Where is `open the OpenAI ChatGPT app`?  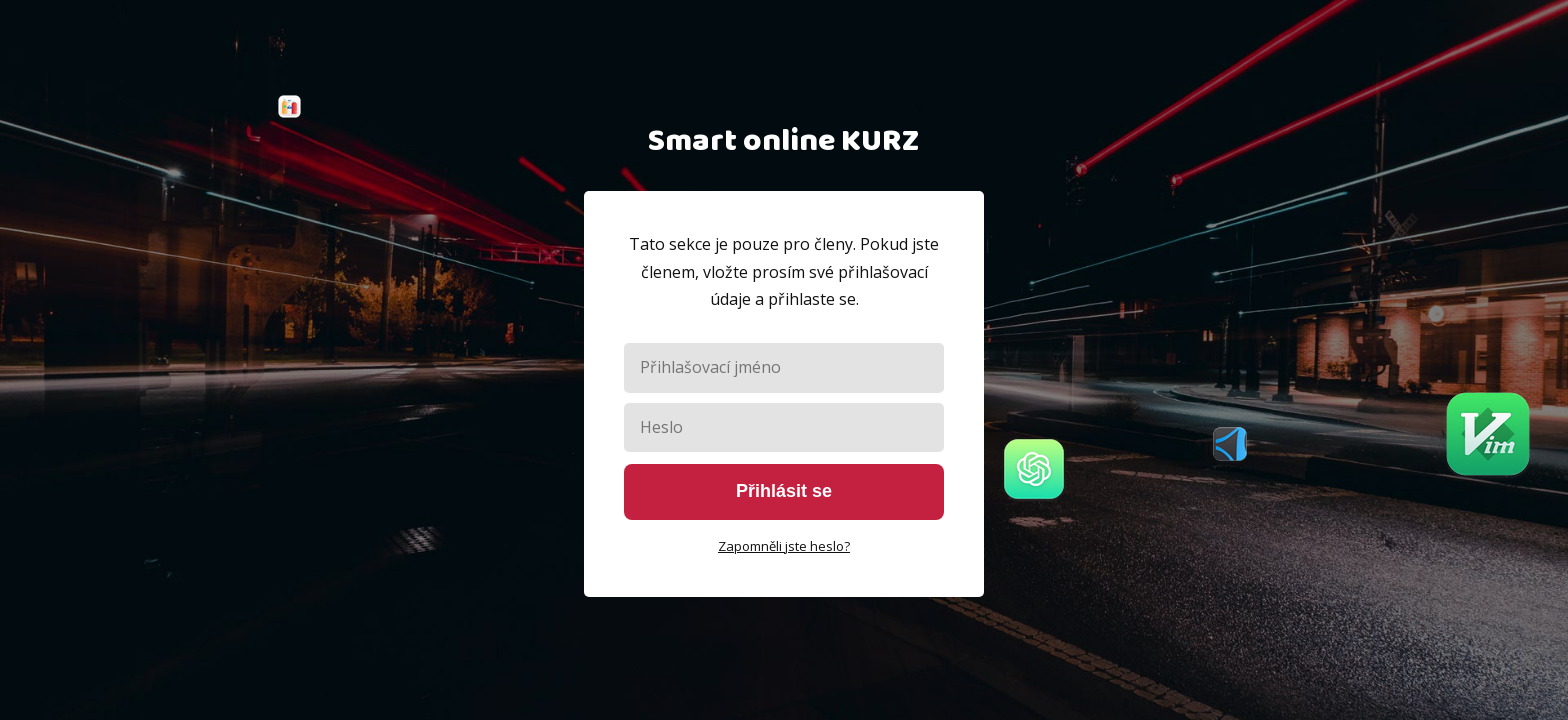 open the OpenAI ChatGPT app is located at coordinates (1034, 469).